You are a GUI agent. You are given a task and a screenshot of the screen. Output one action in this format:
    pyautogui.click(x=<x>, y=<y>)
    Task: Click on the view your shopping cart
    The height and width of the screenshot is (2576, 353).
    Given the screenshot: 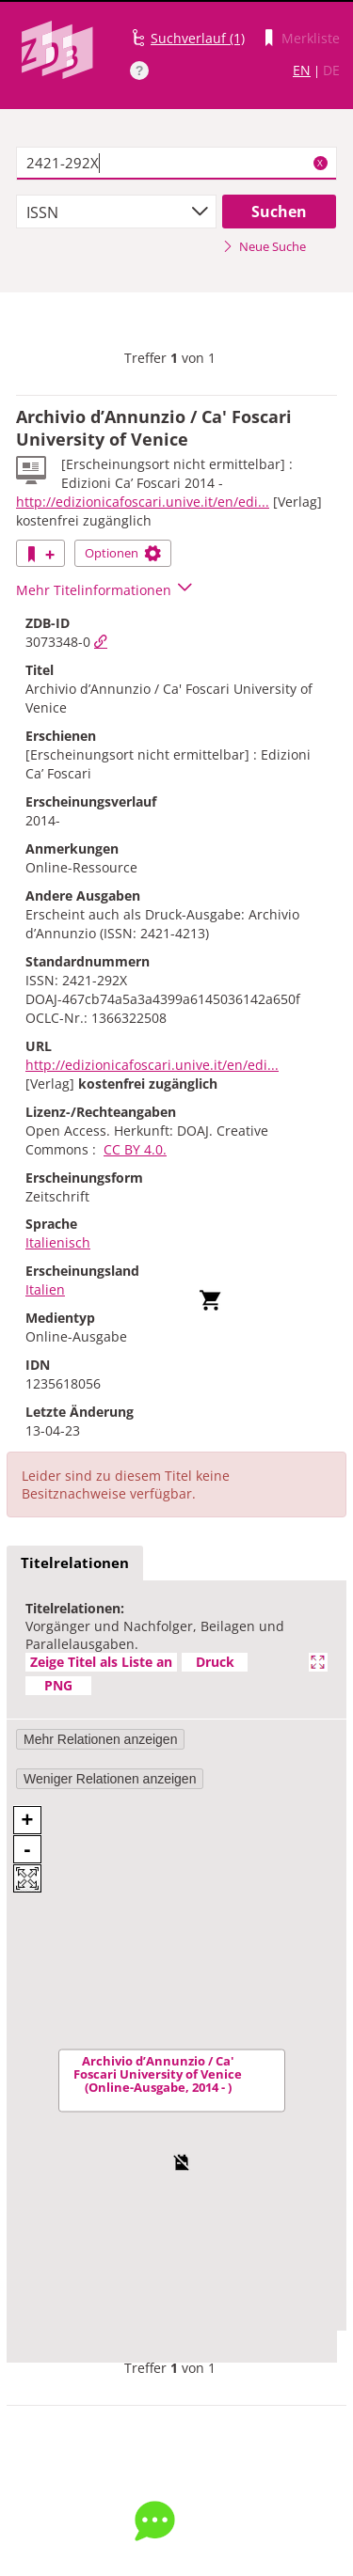 What is the action you would take?
    pyautogui.click(x=211, y=1300)
    